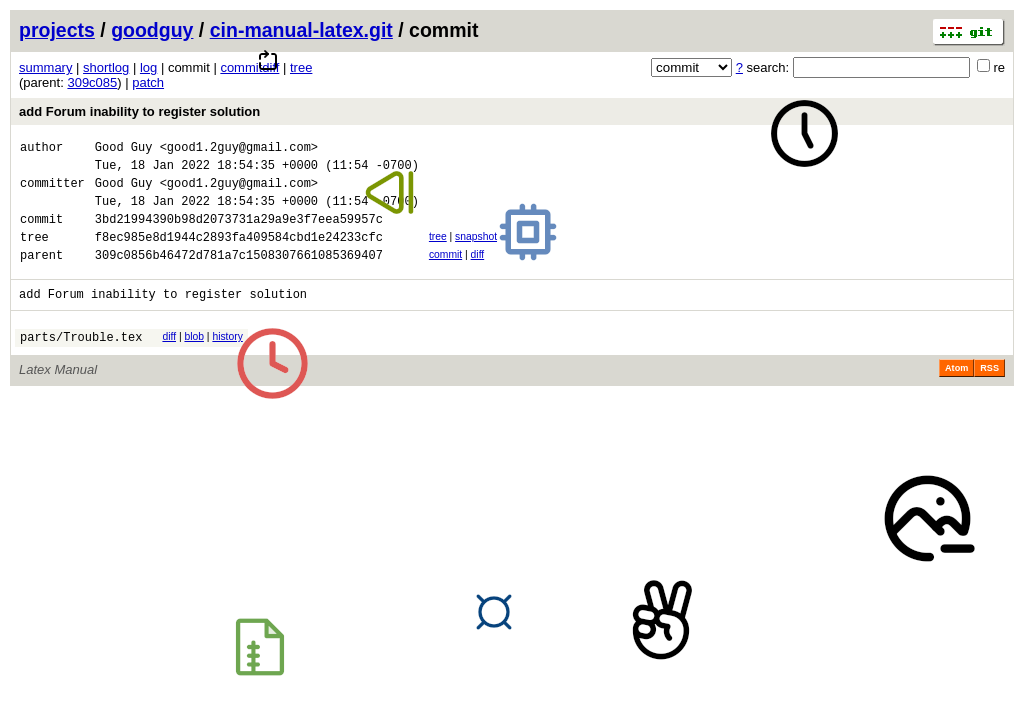  I want to click on skip to previous track or beginning, so click(389, 192).